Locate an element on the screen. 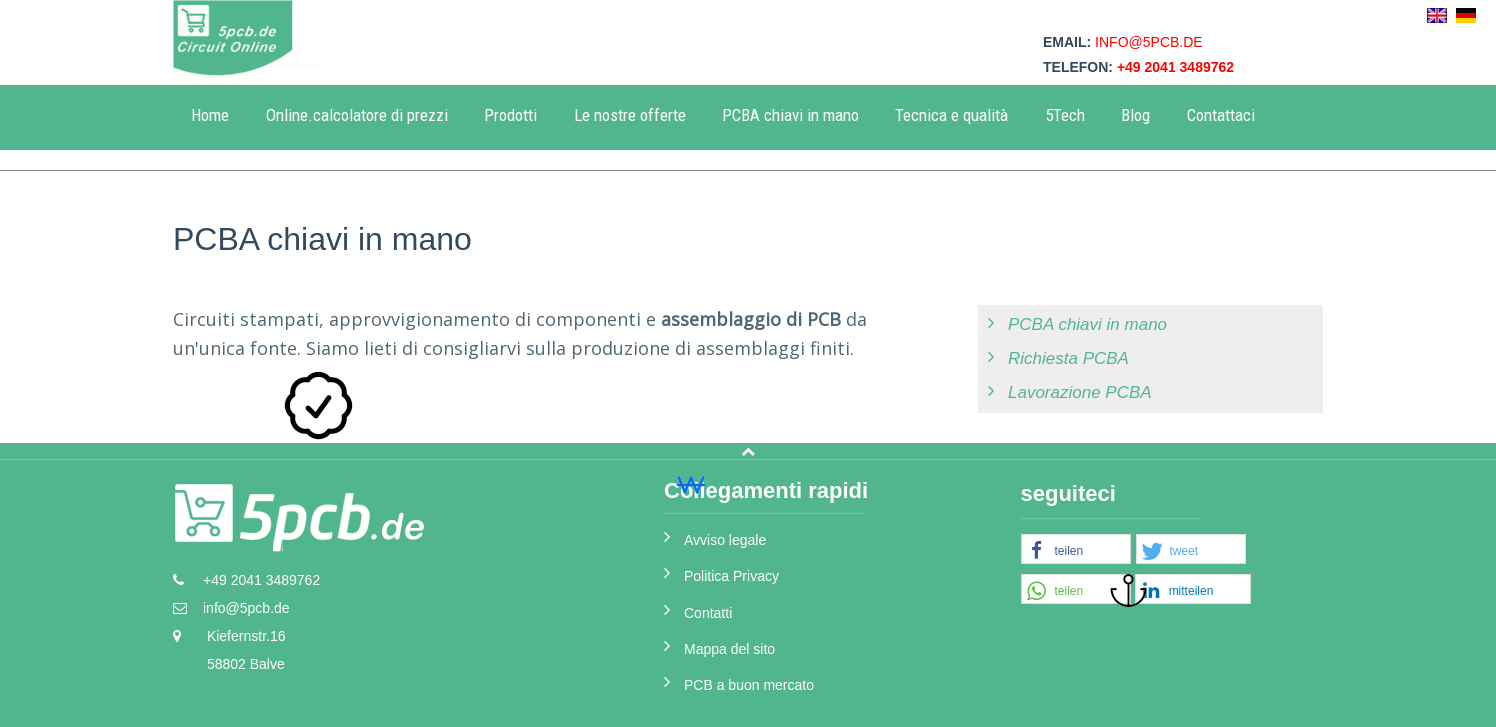 The image size is (1496, 727). indicates south korean won currency is located at coordinates (691, 484).